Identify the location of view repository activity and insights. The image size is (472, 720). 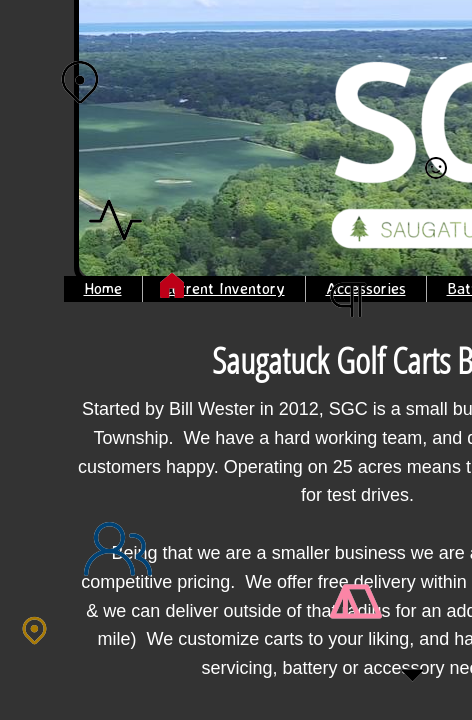
(115, 220).